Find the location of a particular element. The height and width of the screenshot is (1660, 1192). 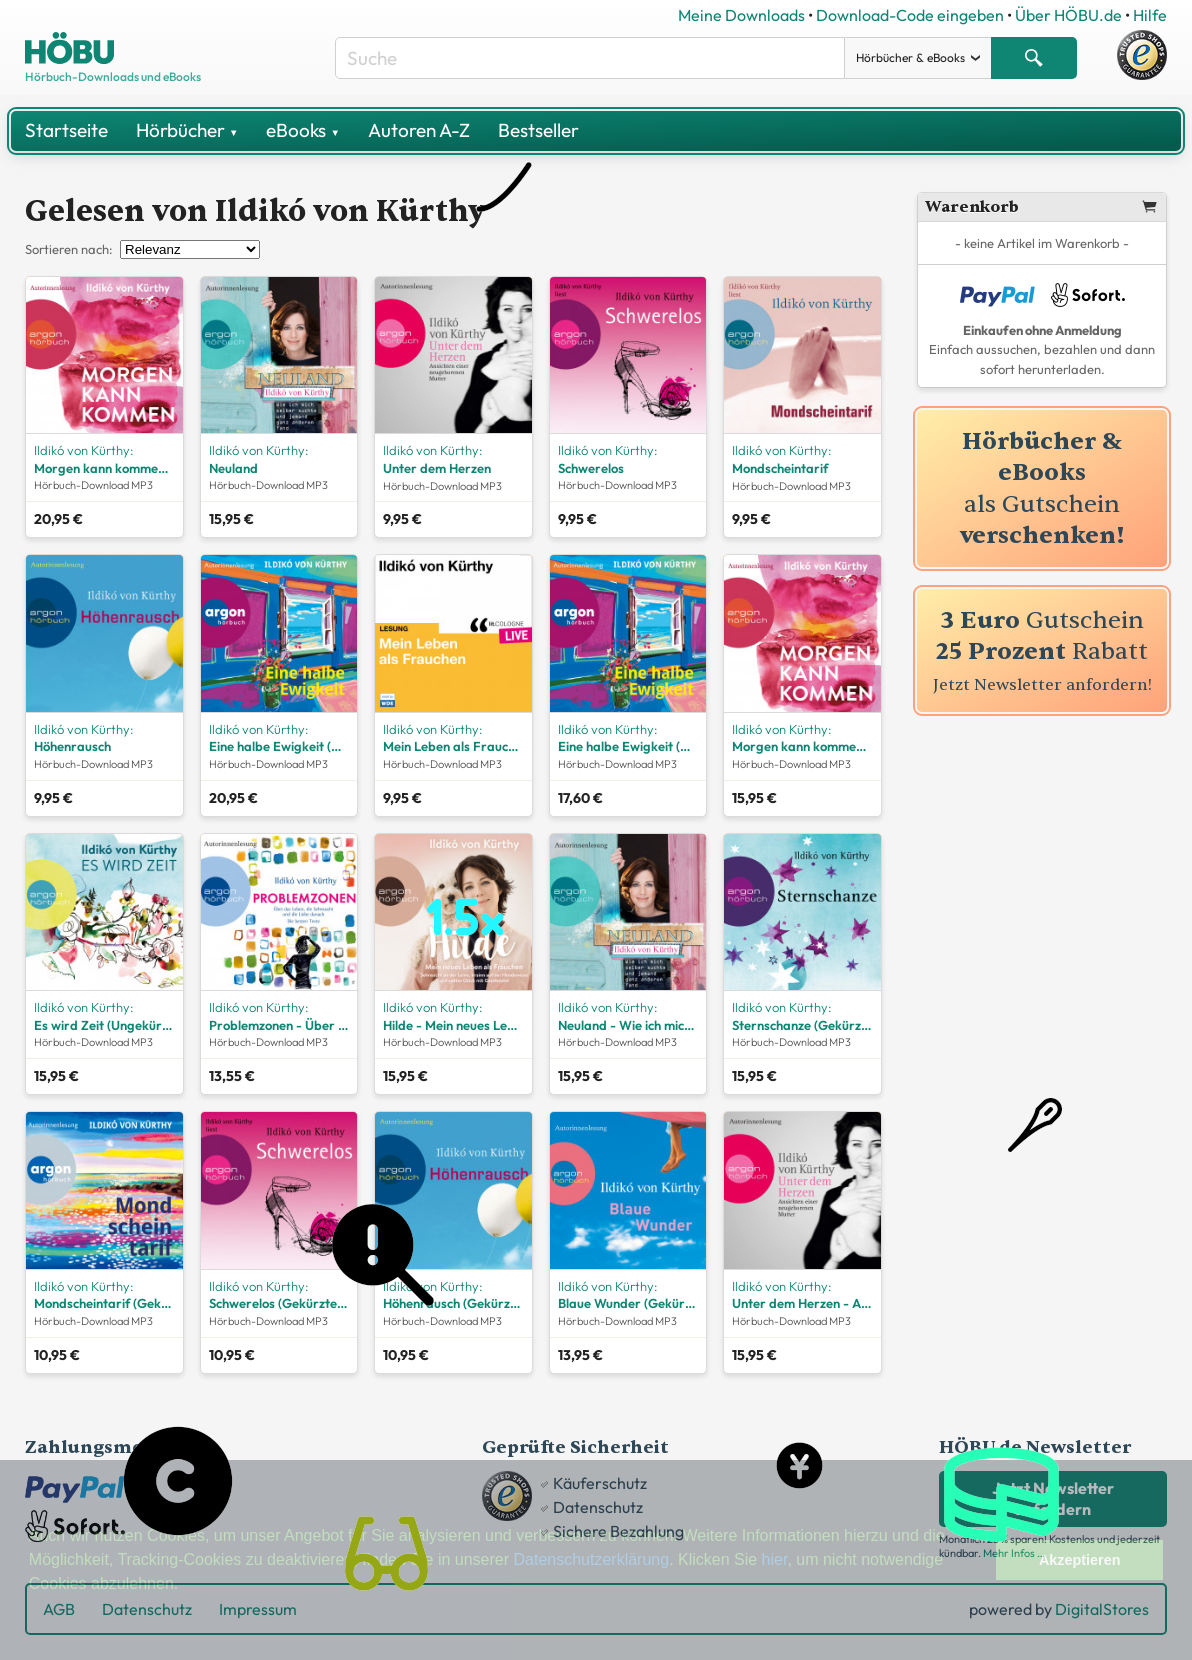

apply ease-in animation timing is located at coordinates (504, 187).